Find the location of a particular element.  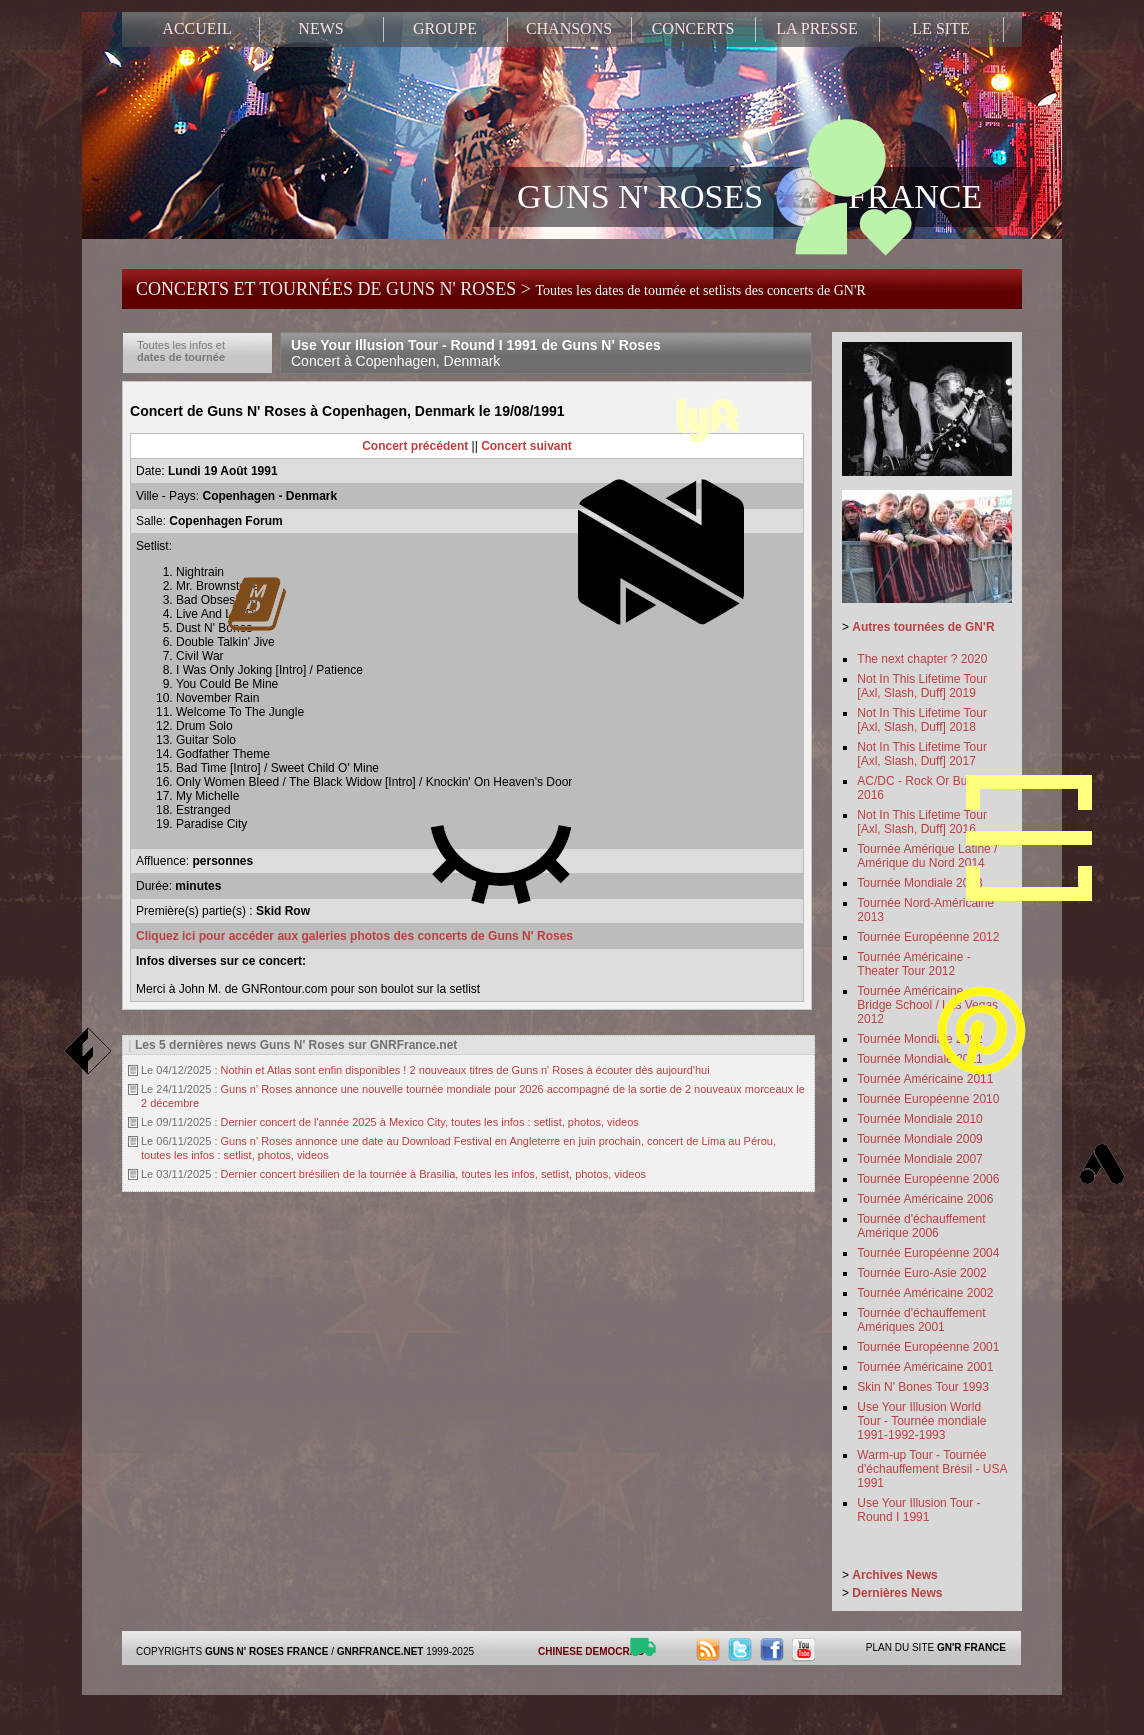

open the Lyft app is located at coordinates (707, 420).